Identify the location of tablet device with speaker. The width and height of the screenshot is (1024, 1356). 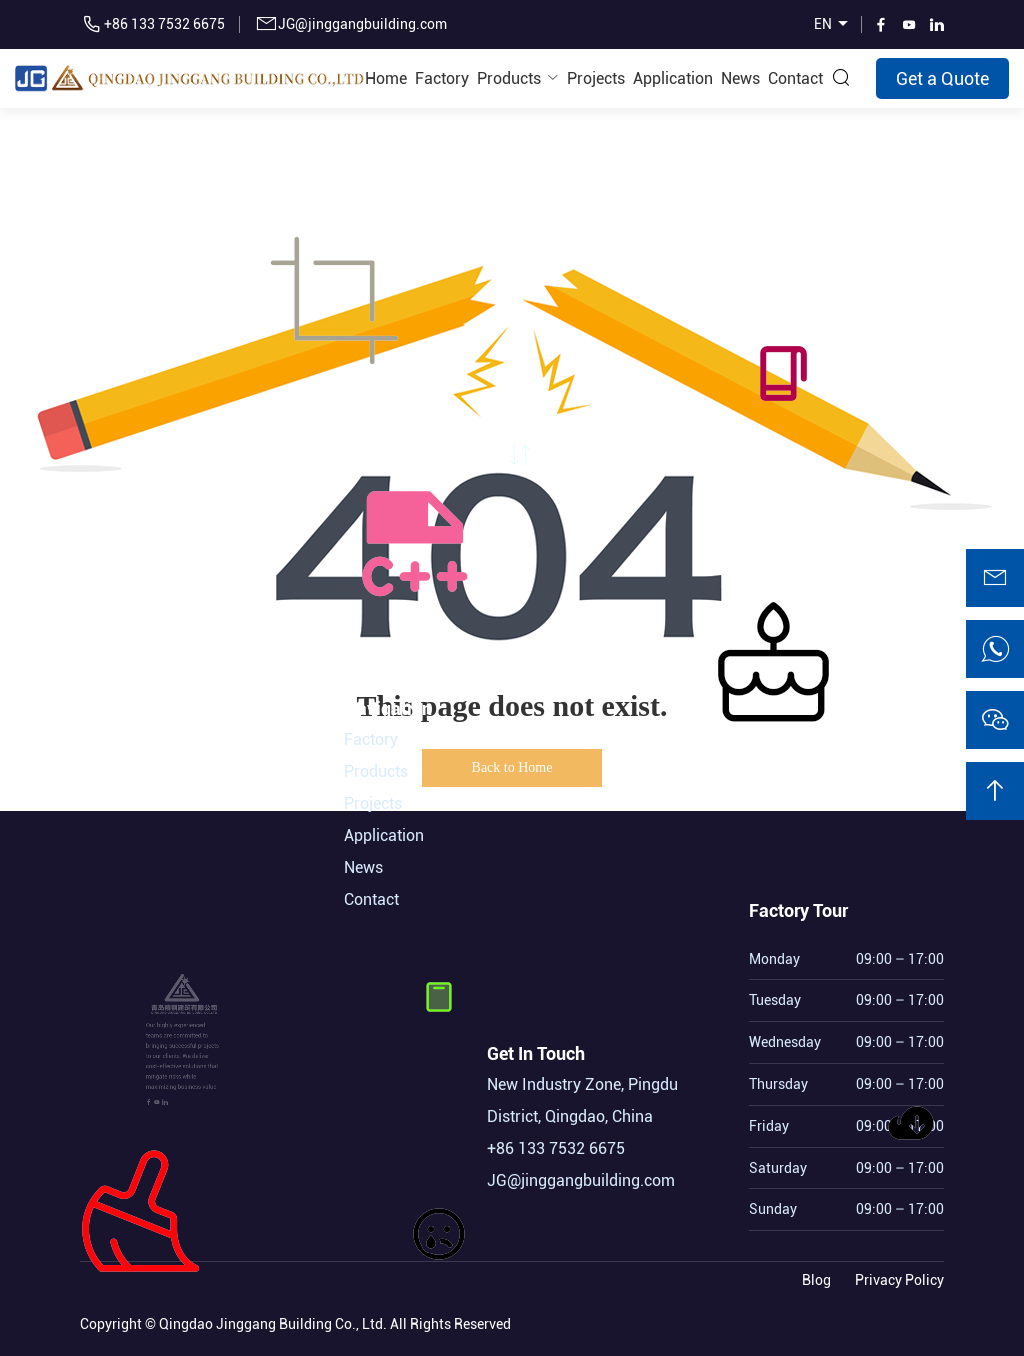
(439, 997).